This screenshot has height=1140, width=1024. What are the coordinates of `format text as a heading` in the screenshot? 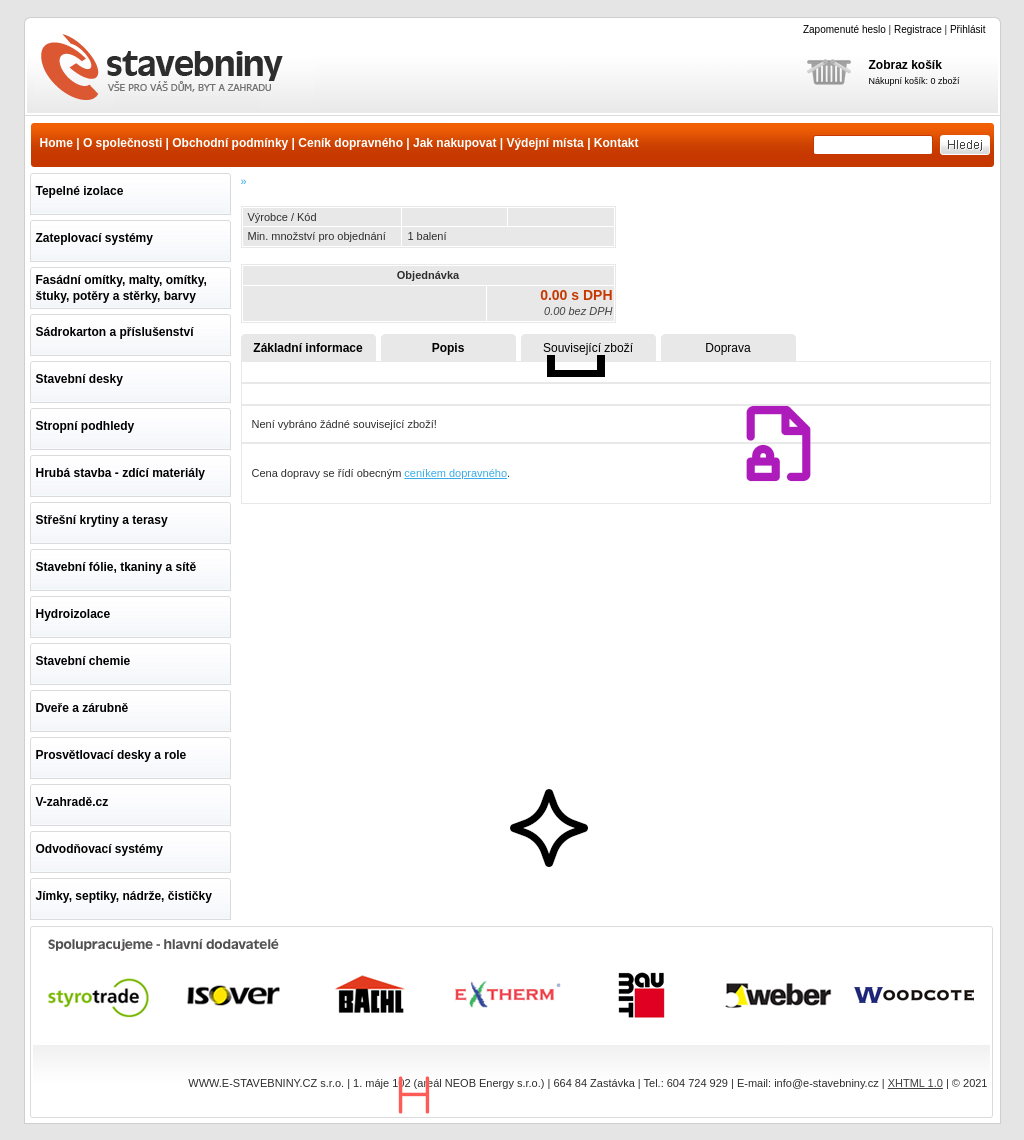 It's located at (414, 1095).